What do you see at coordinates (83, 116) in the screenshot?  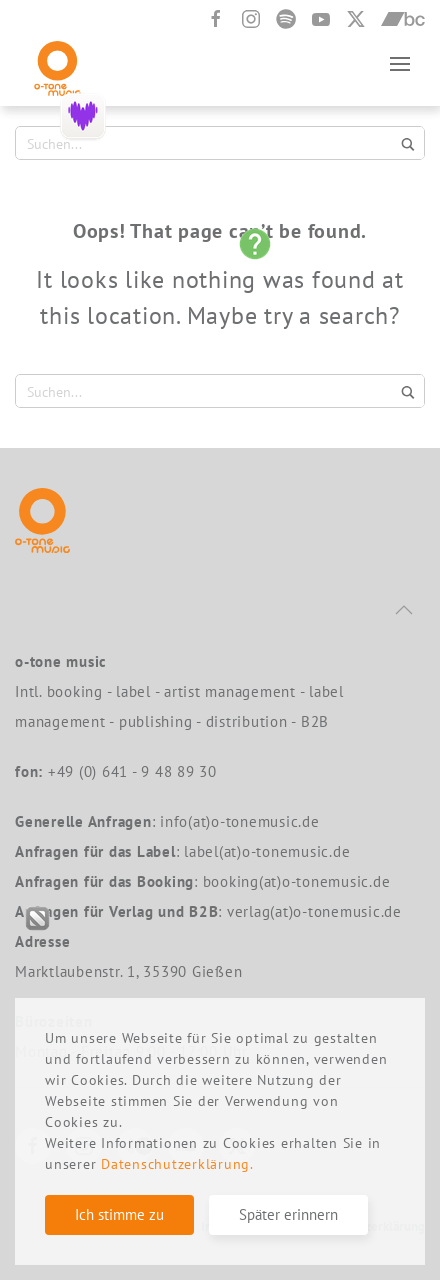 I see `open deezer music streaming app` at bounding box center [83, 116].